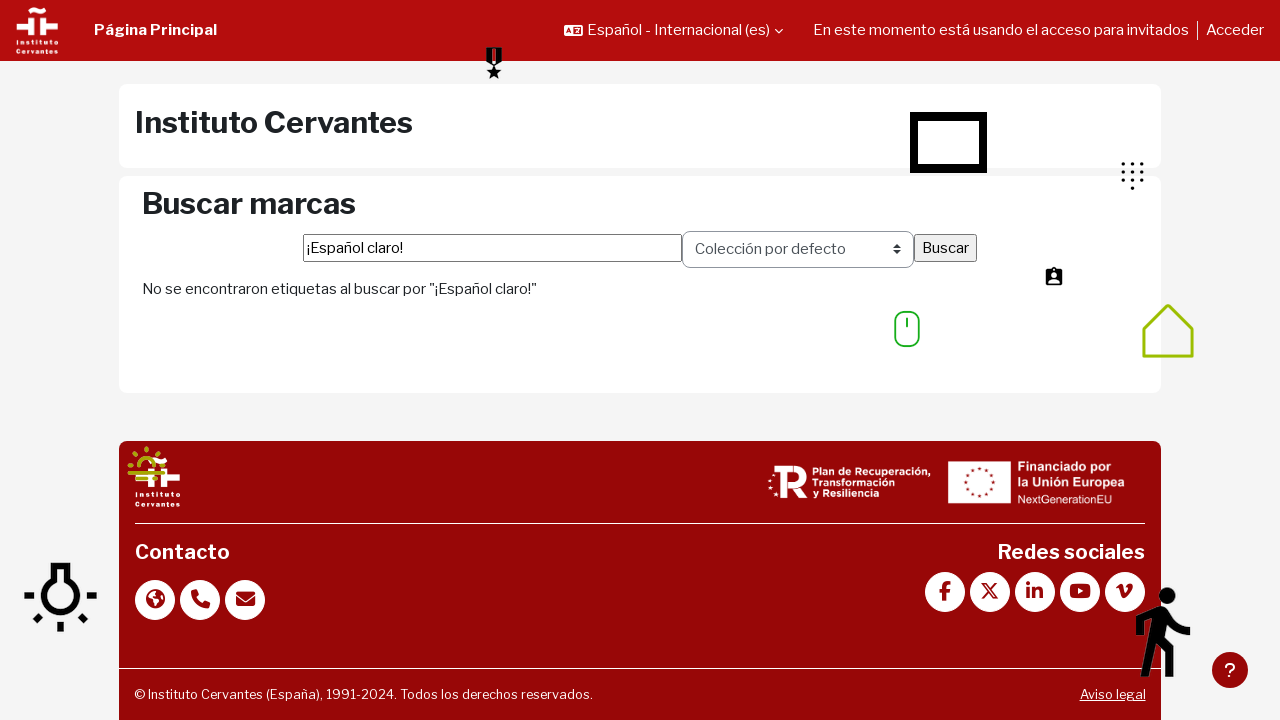 The width and height of the screenshot is (1280, 720). Describe the element at coordinates (1132, 175) in the screenshot. I see `open the numeric keypad` at that location.